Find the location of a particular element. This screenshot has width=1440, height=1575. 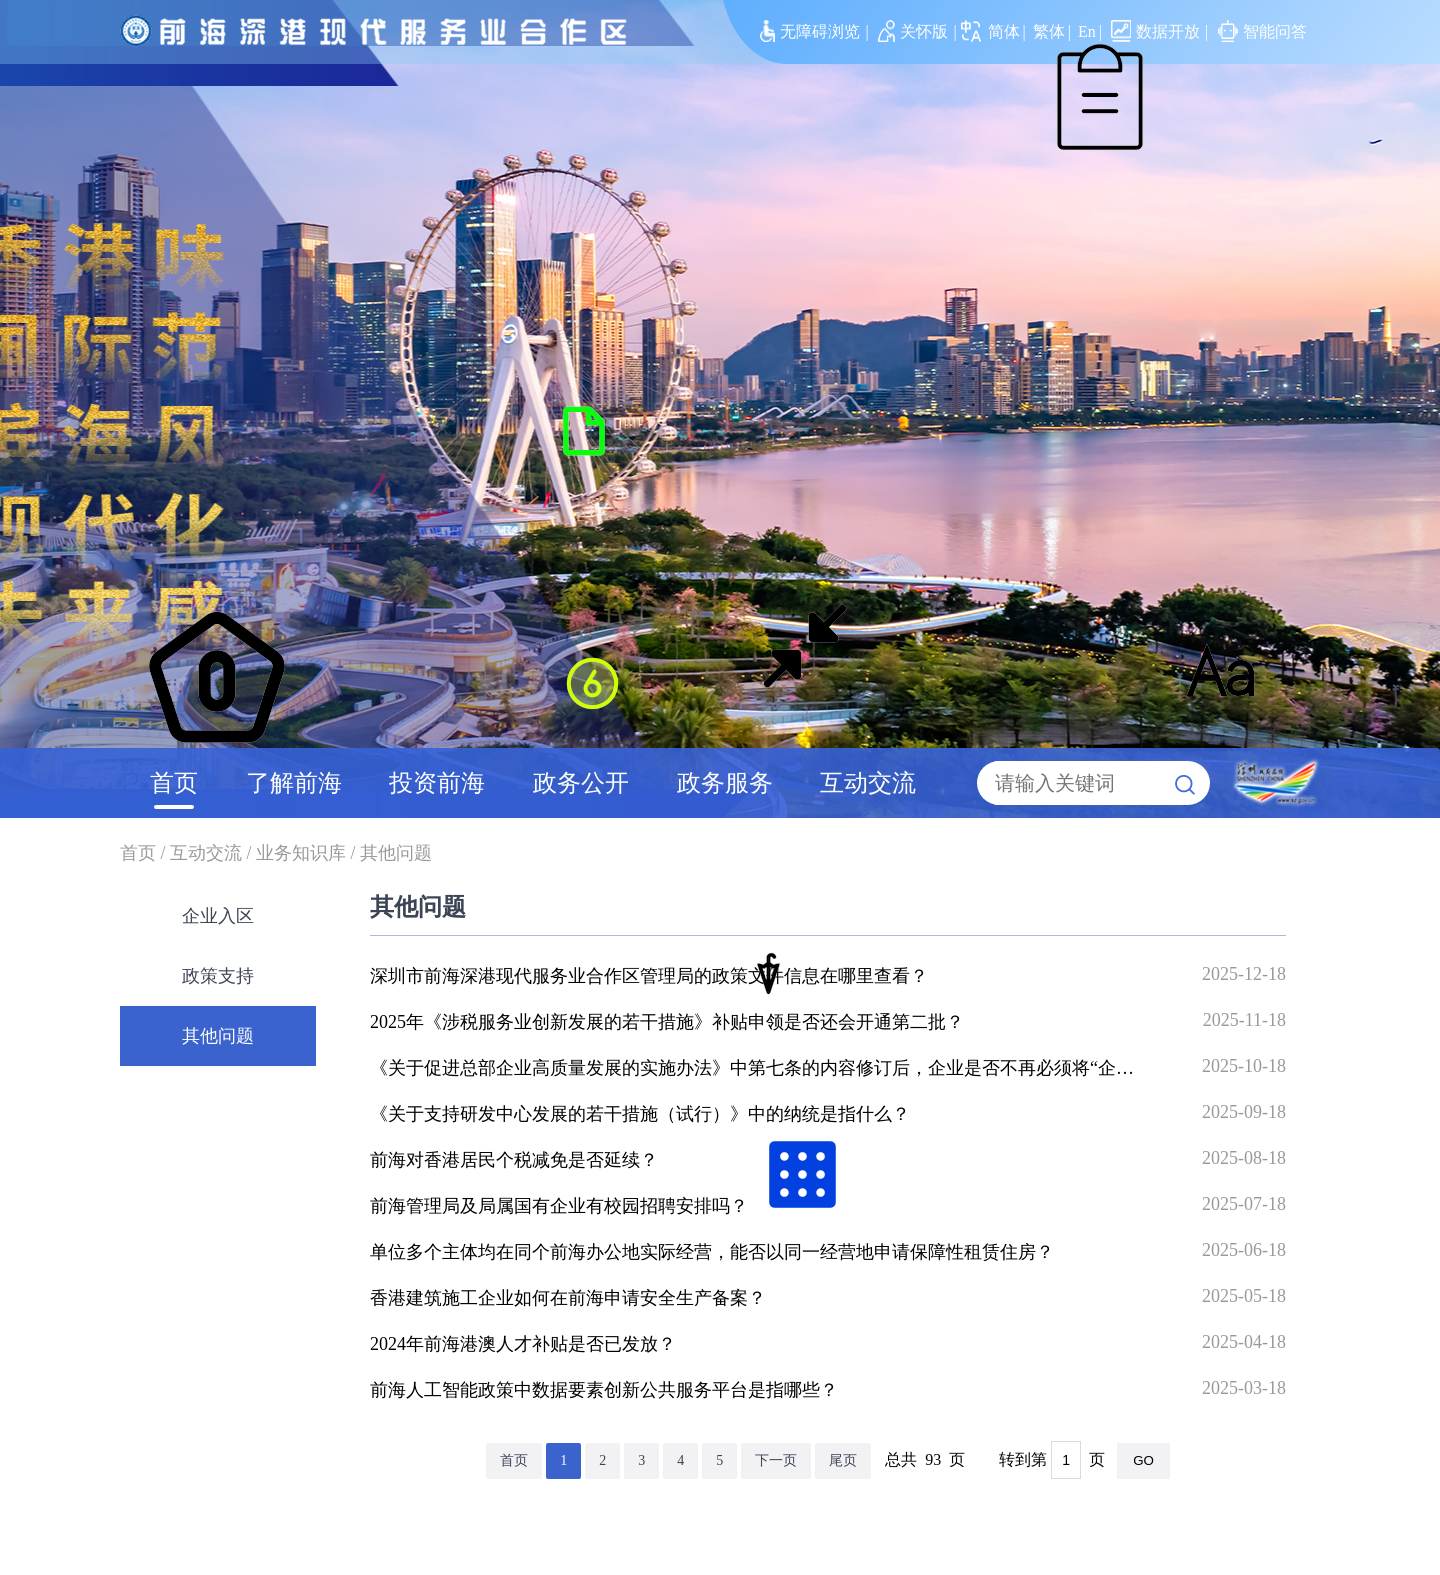

minimize or collapse content is located at coordinates (805, 646).